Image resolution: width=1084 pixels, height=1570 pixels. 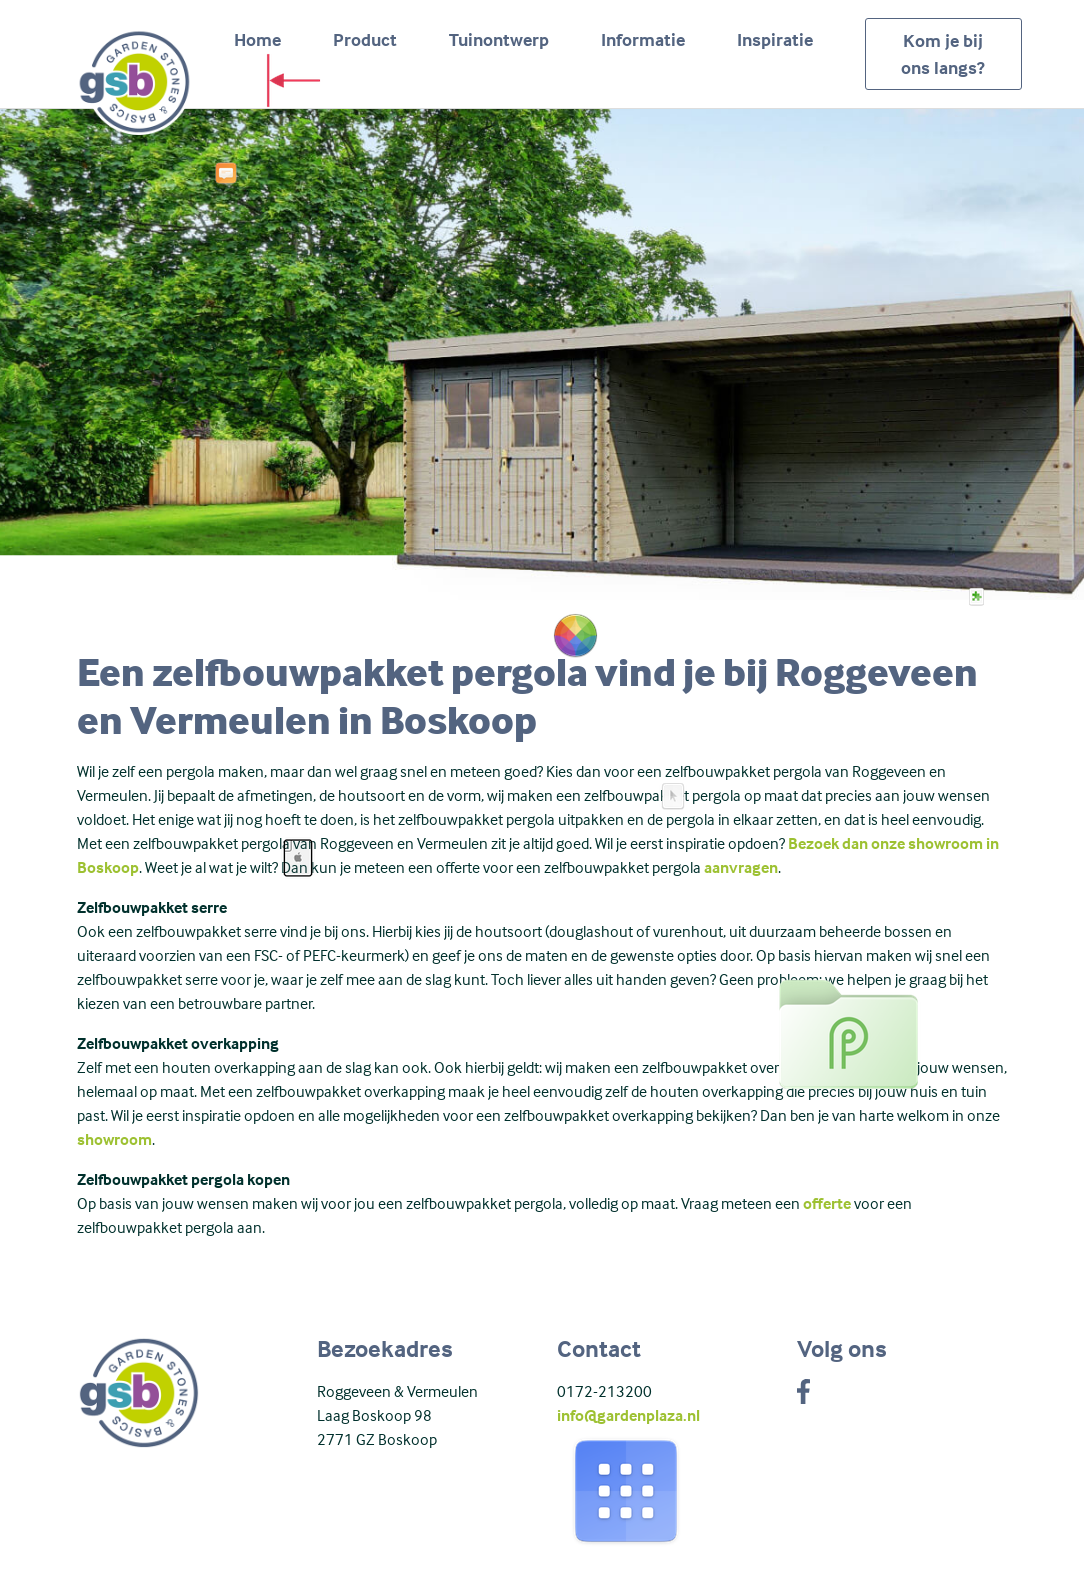 What do you see at coordinates (293, 80) in the screenshot?
I see `go to the first item in a list or sequence` at bounding box center [293, 80].